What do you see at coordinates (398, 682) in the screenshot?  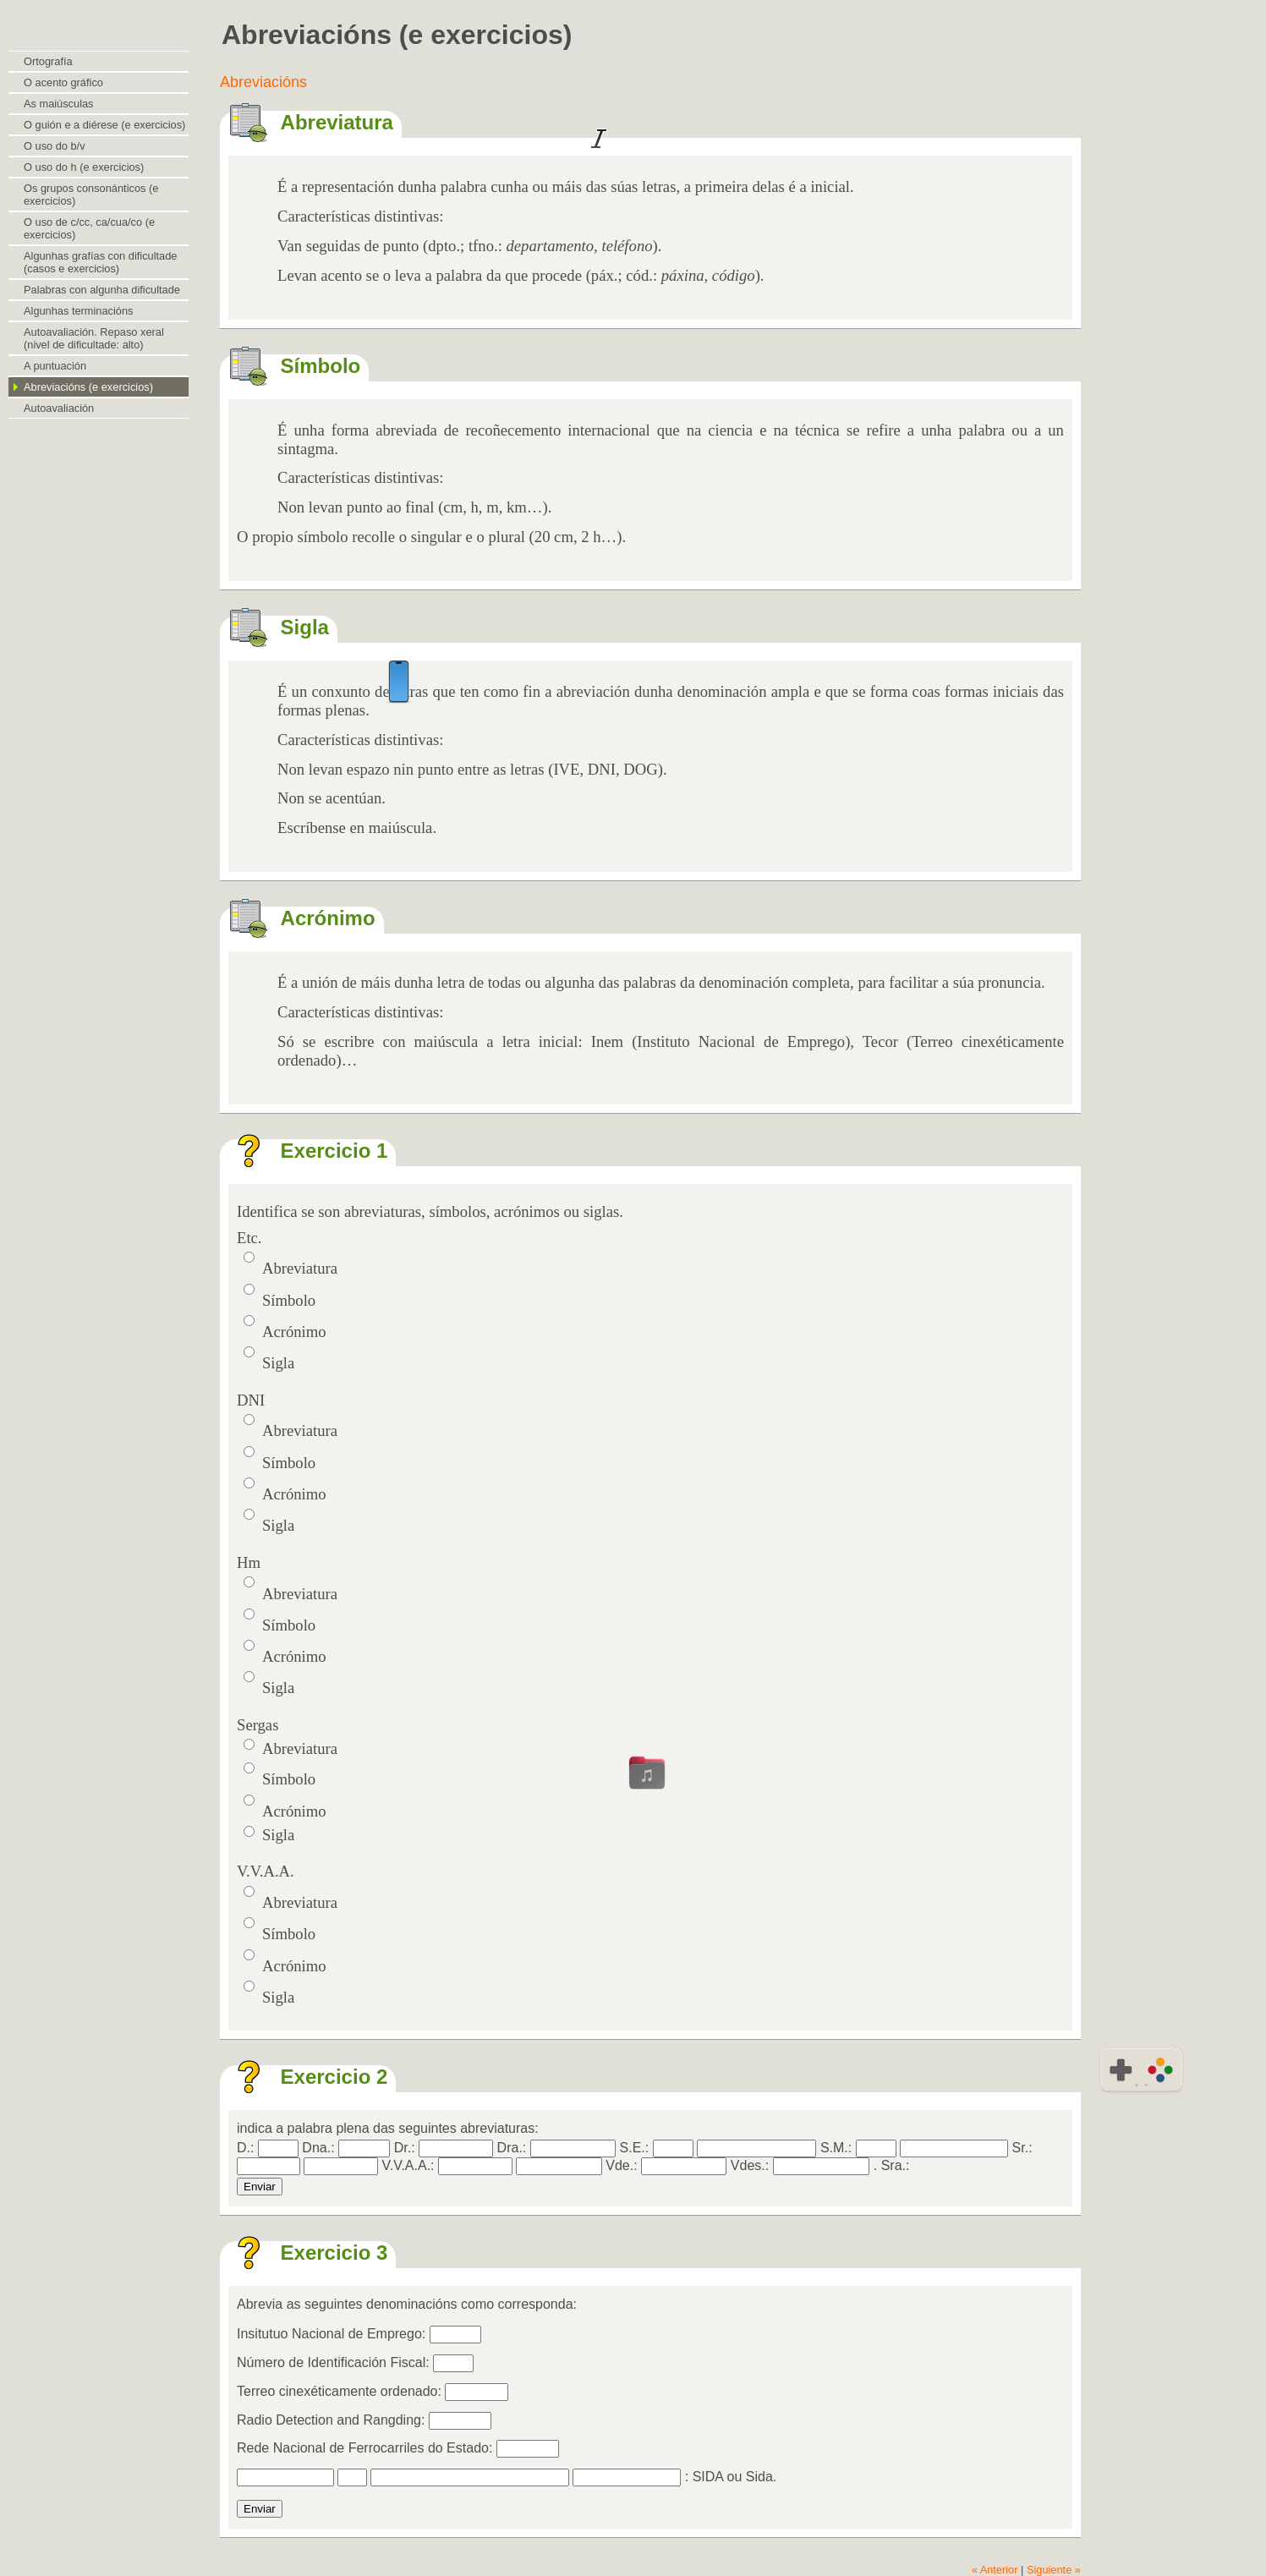 I see `iPhone 15 device icon` at bounding box center [398, 682].